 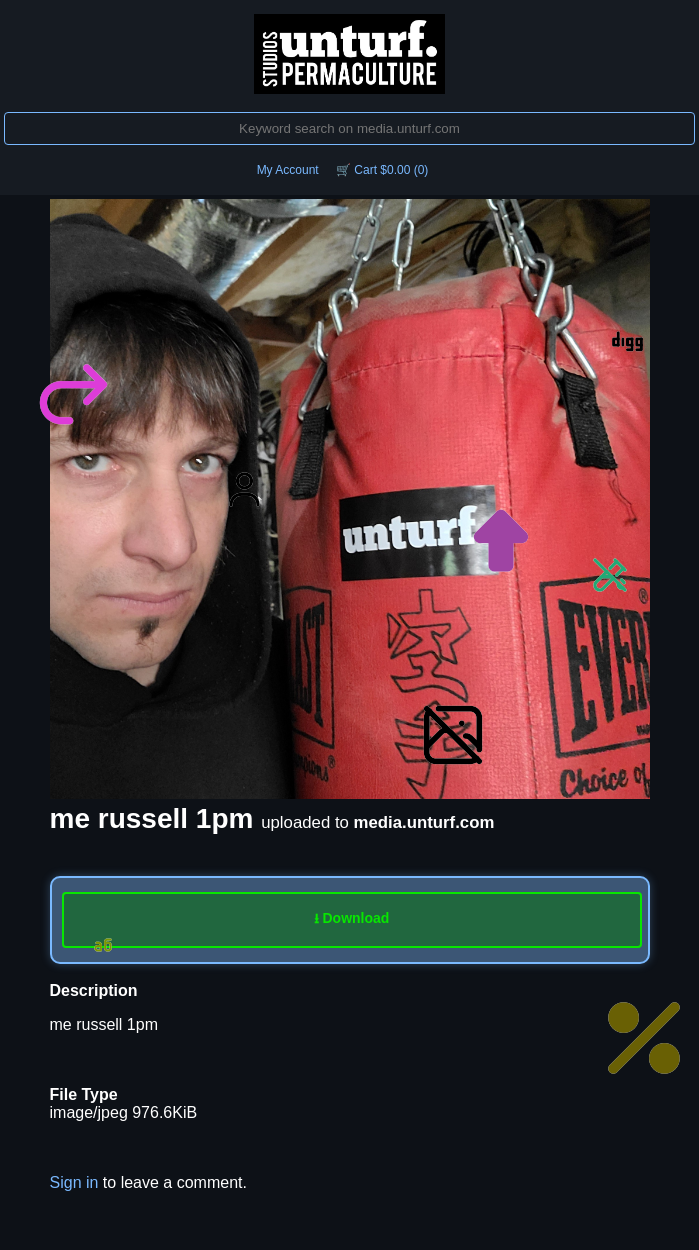 I want to click on link to digg social news platform, so click(x=627, y=340).